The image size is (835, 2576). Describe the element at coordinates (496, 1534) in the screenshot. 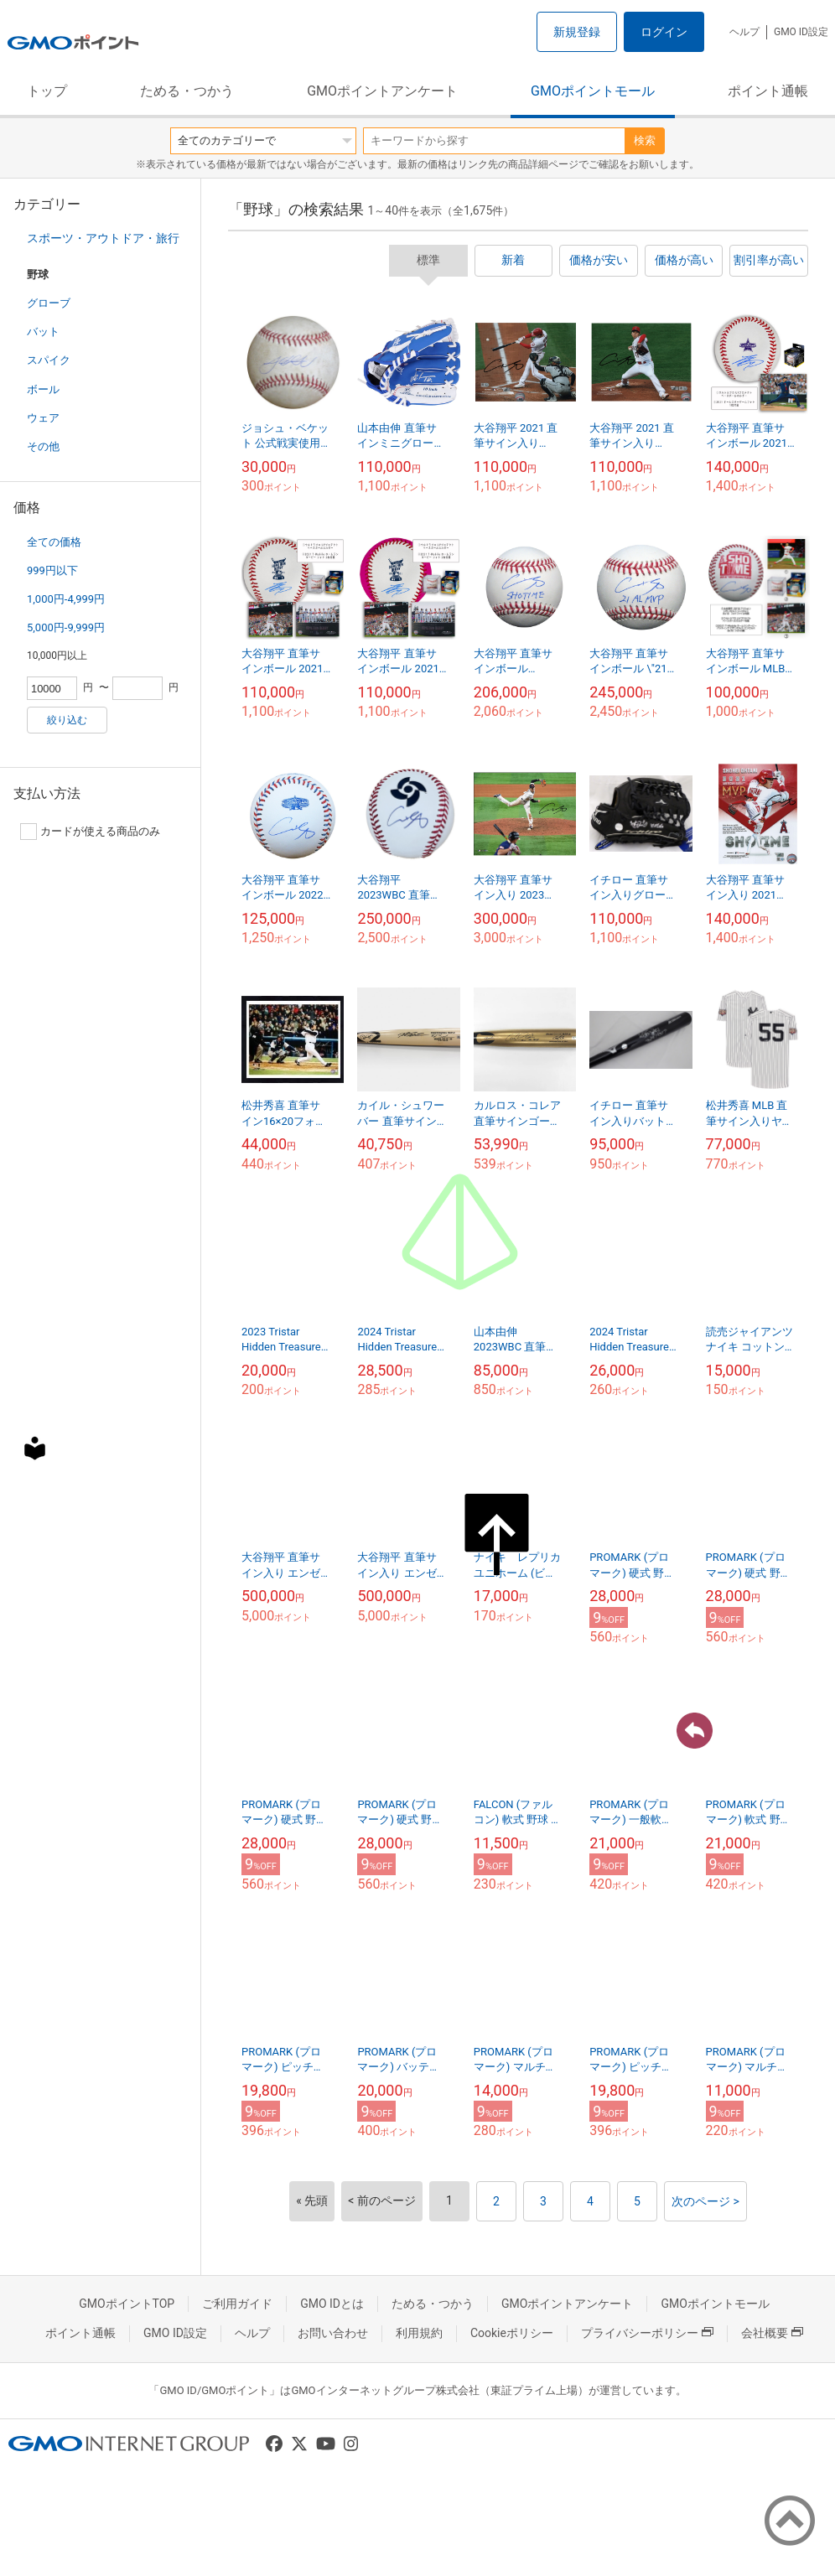

I see `upload or push content to a server` at that location.